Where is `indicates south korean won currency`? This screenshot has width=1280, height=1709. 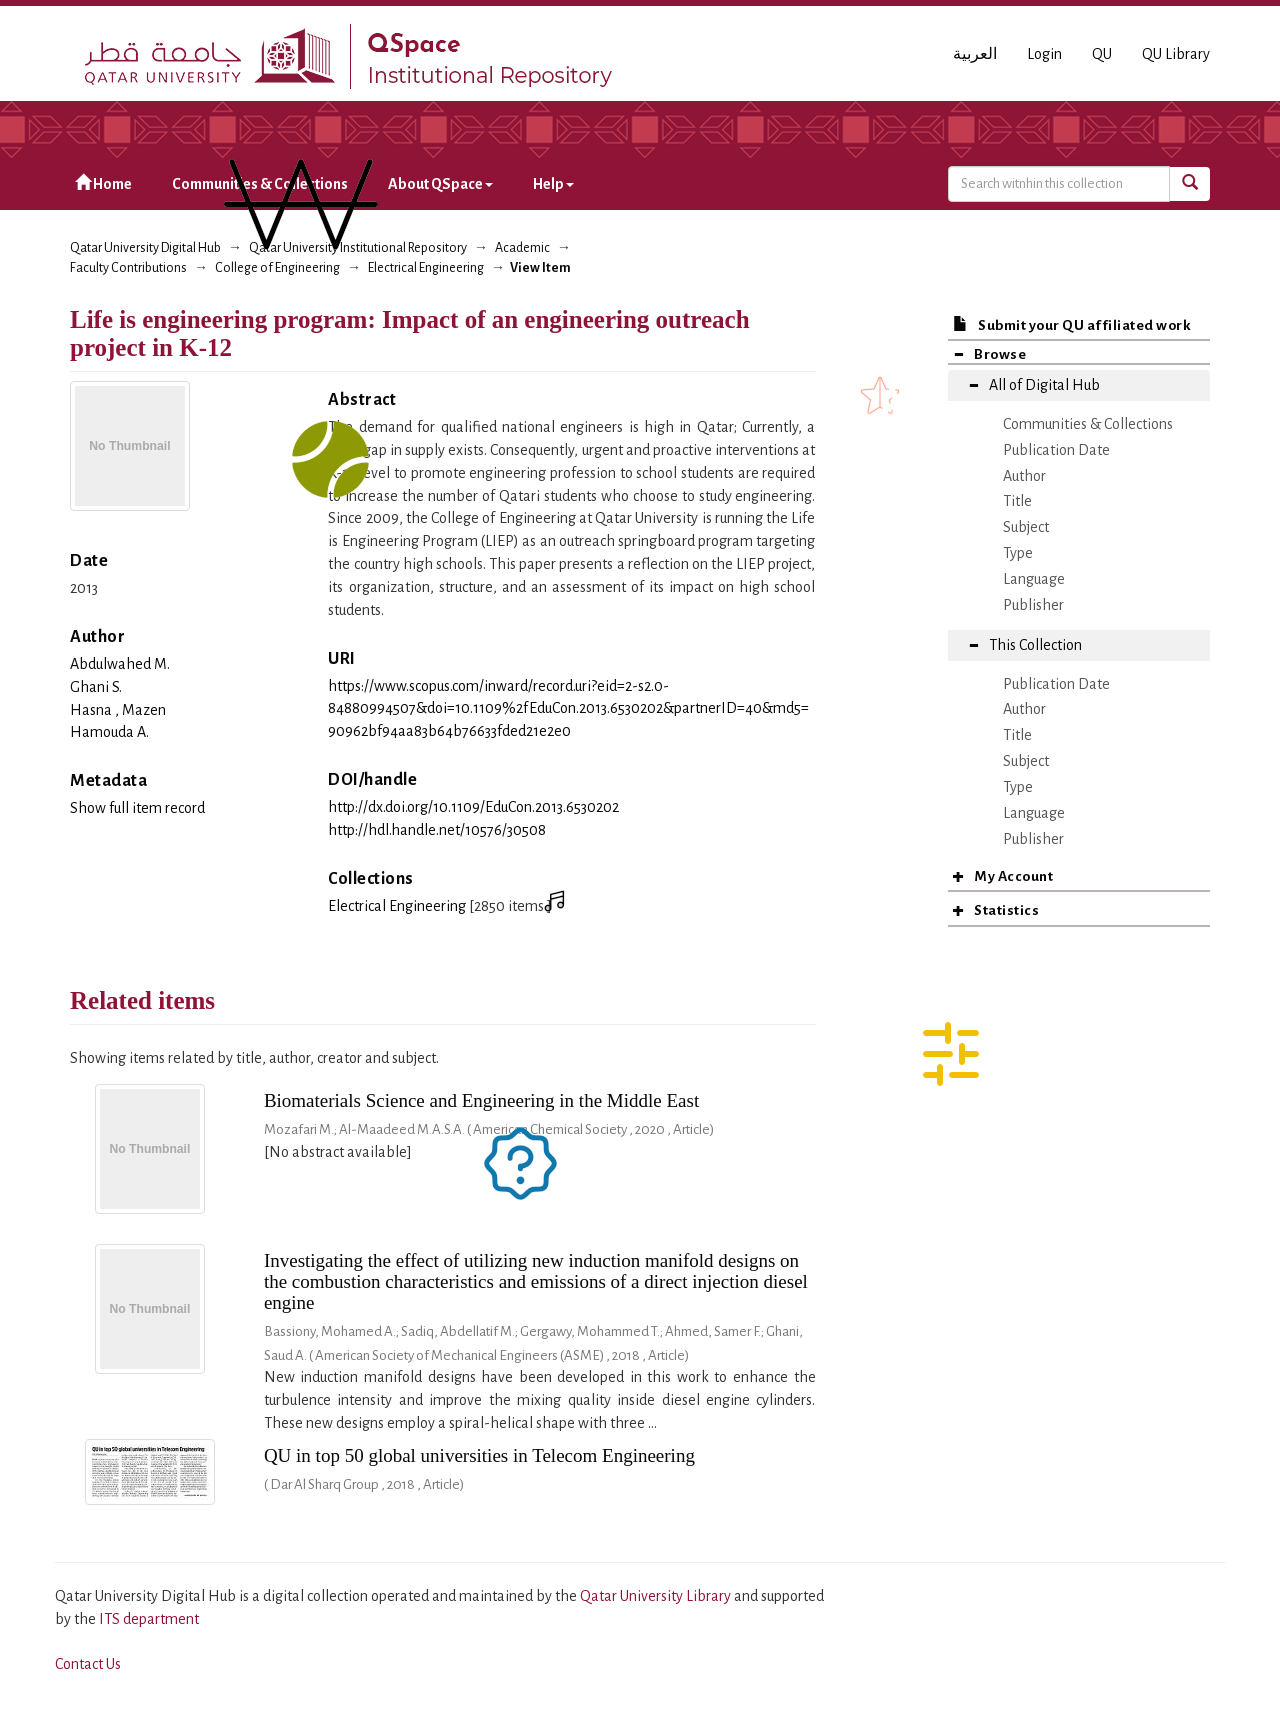 indicates south korean won currency is located at coordinates (301, 199).